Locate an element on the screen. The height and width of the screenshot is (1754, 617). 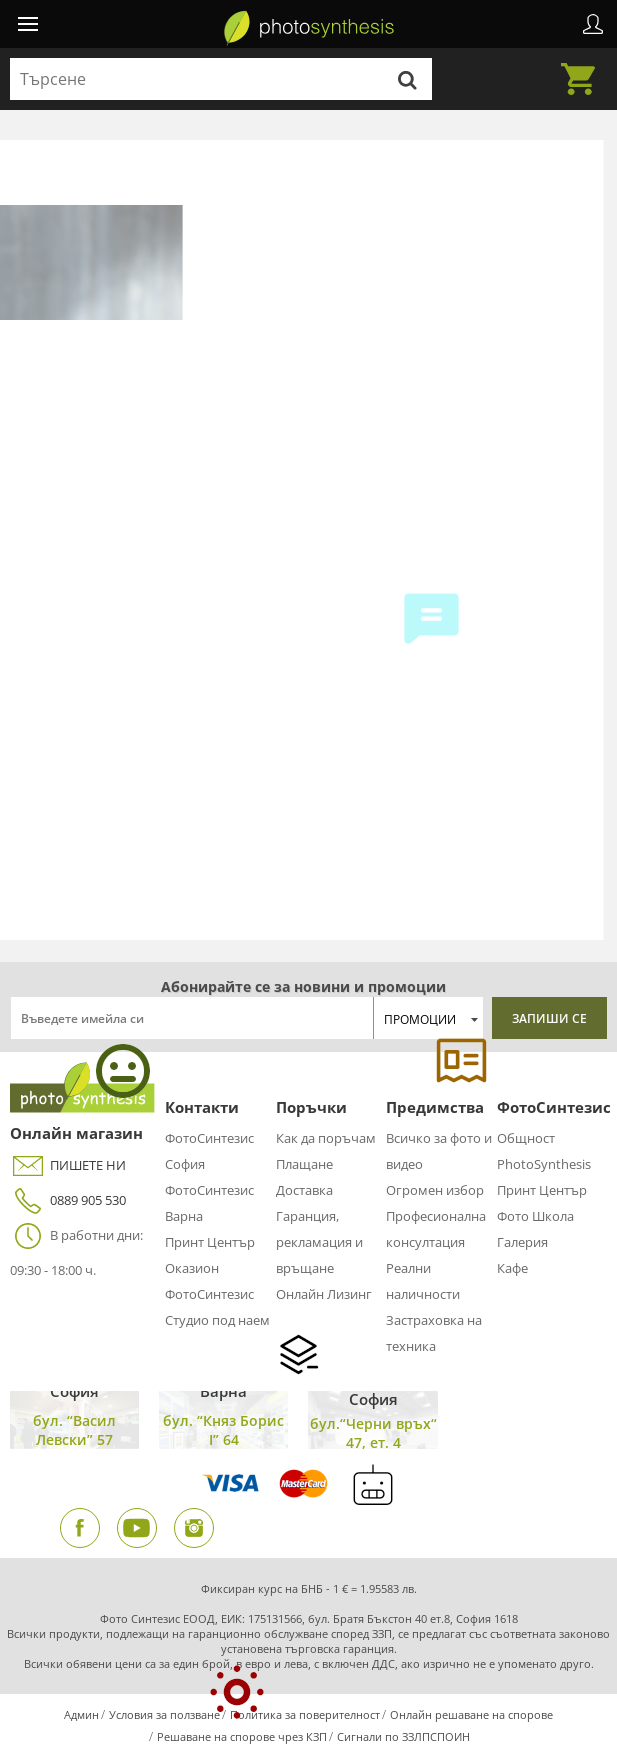
open chat or messaging is located at coordinates (431, 614).